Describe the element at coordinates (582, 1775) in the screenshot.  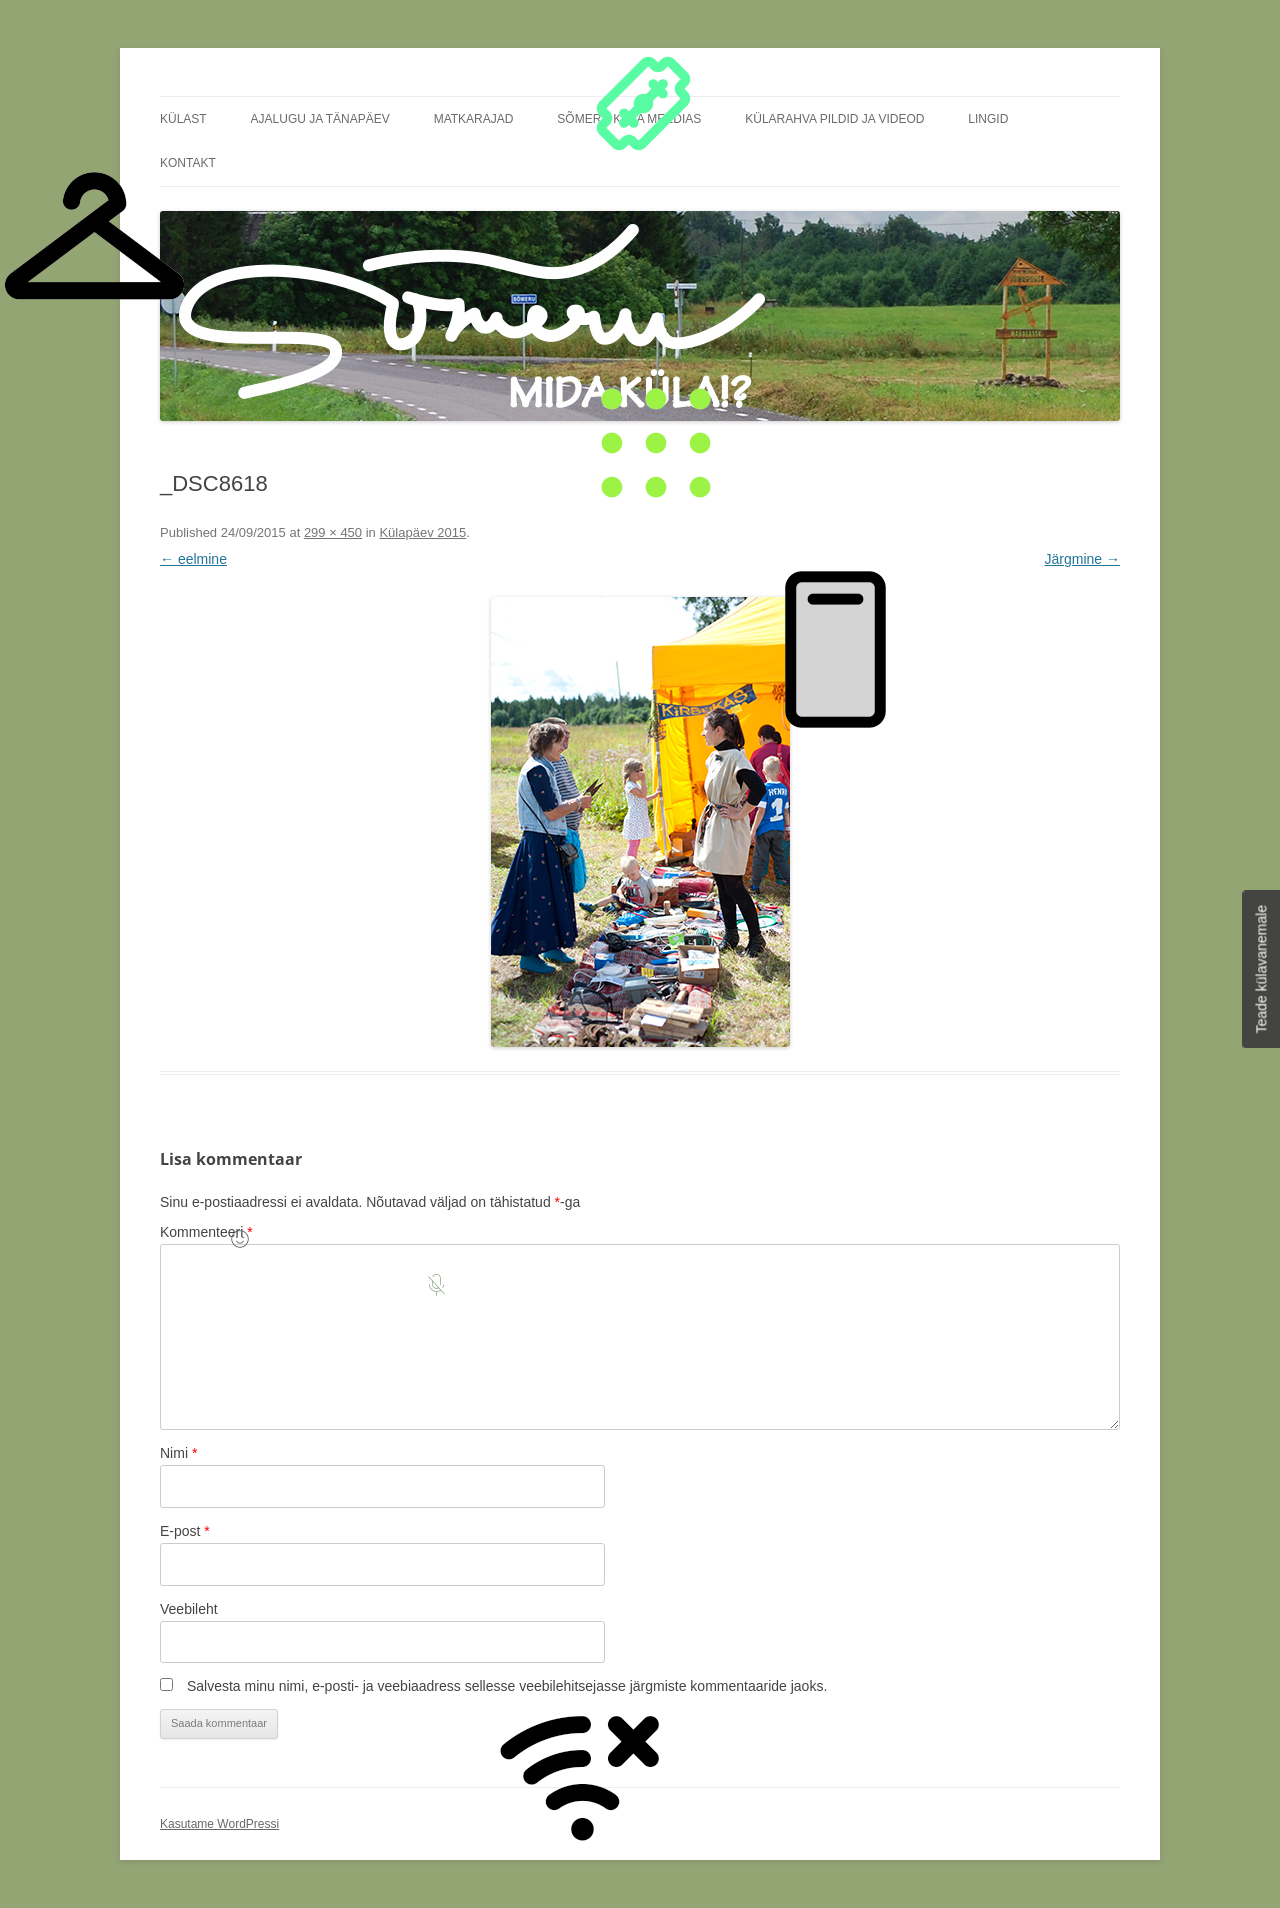
I see `no wifi connection available` at that location.